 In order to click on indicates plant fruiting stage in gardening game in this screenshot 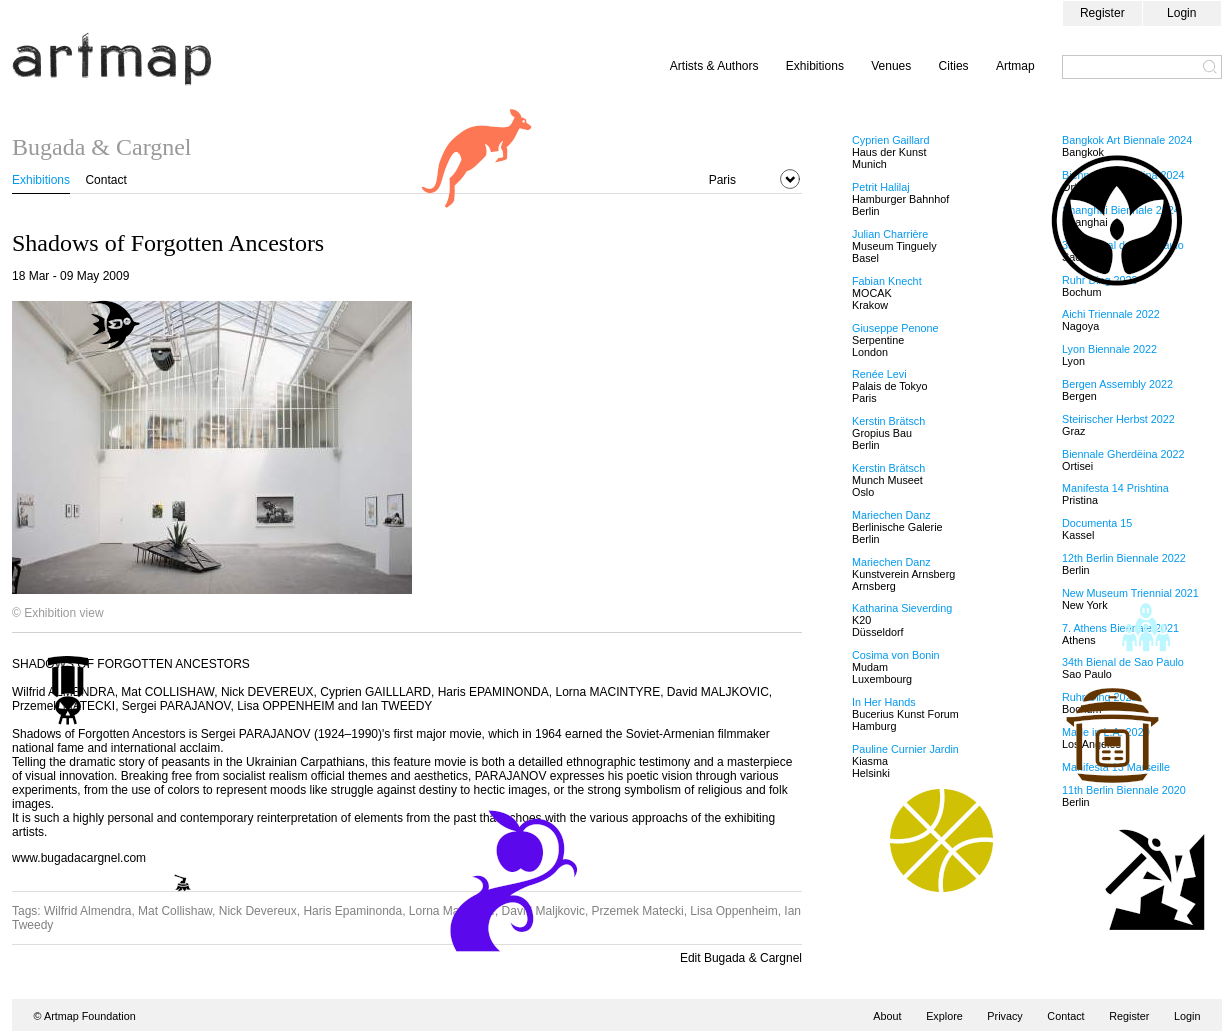, I will do `click(510, 881)`.